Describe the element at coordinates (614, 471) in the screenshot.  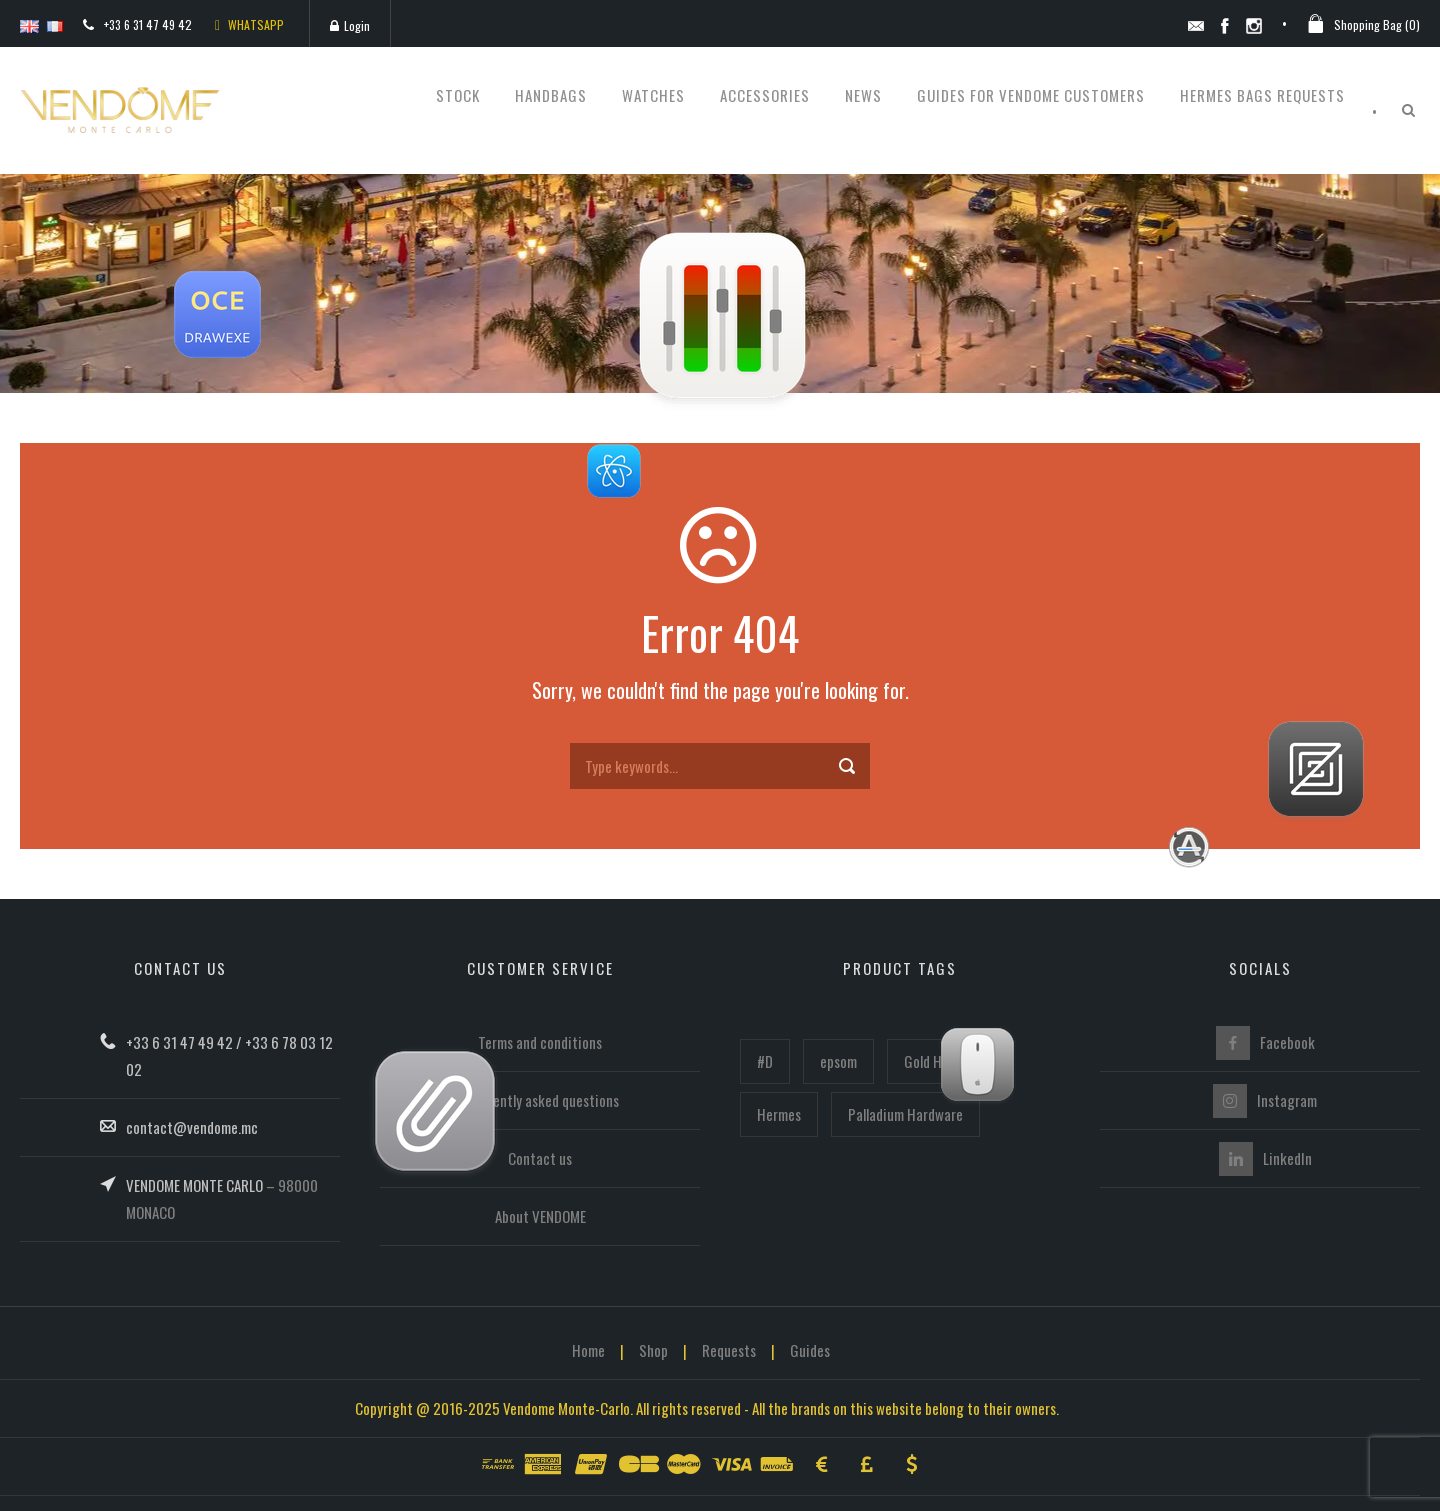
I see `open atom text editor` at that location.